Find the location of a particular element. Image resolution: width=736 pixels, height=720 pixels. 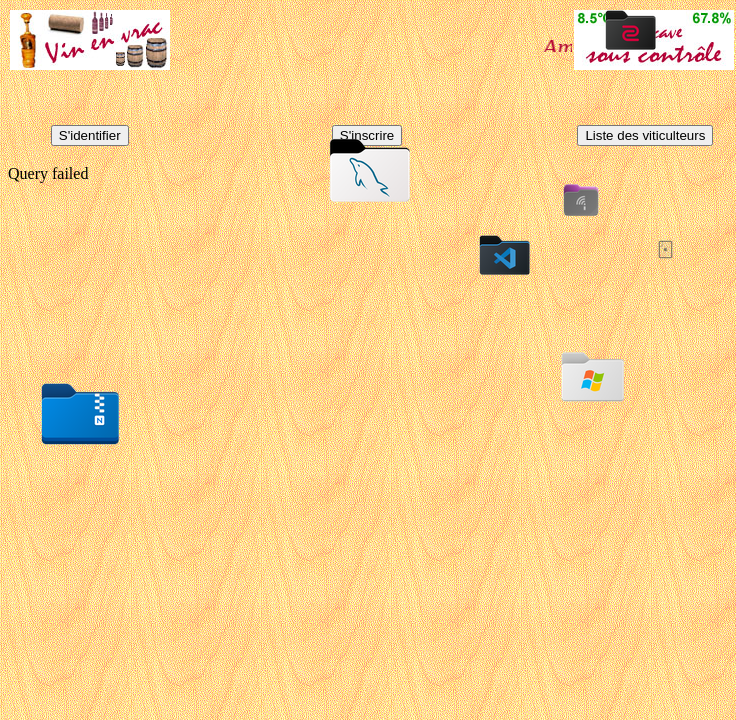

open mysql database files folder is located at coordinates (369, 172).